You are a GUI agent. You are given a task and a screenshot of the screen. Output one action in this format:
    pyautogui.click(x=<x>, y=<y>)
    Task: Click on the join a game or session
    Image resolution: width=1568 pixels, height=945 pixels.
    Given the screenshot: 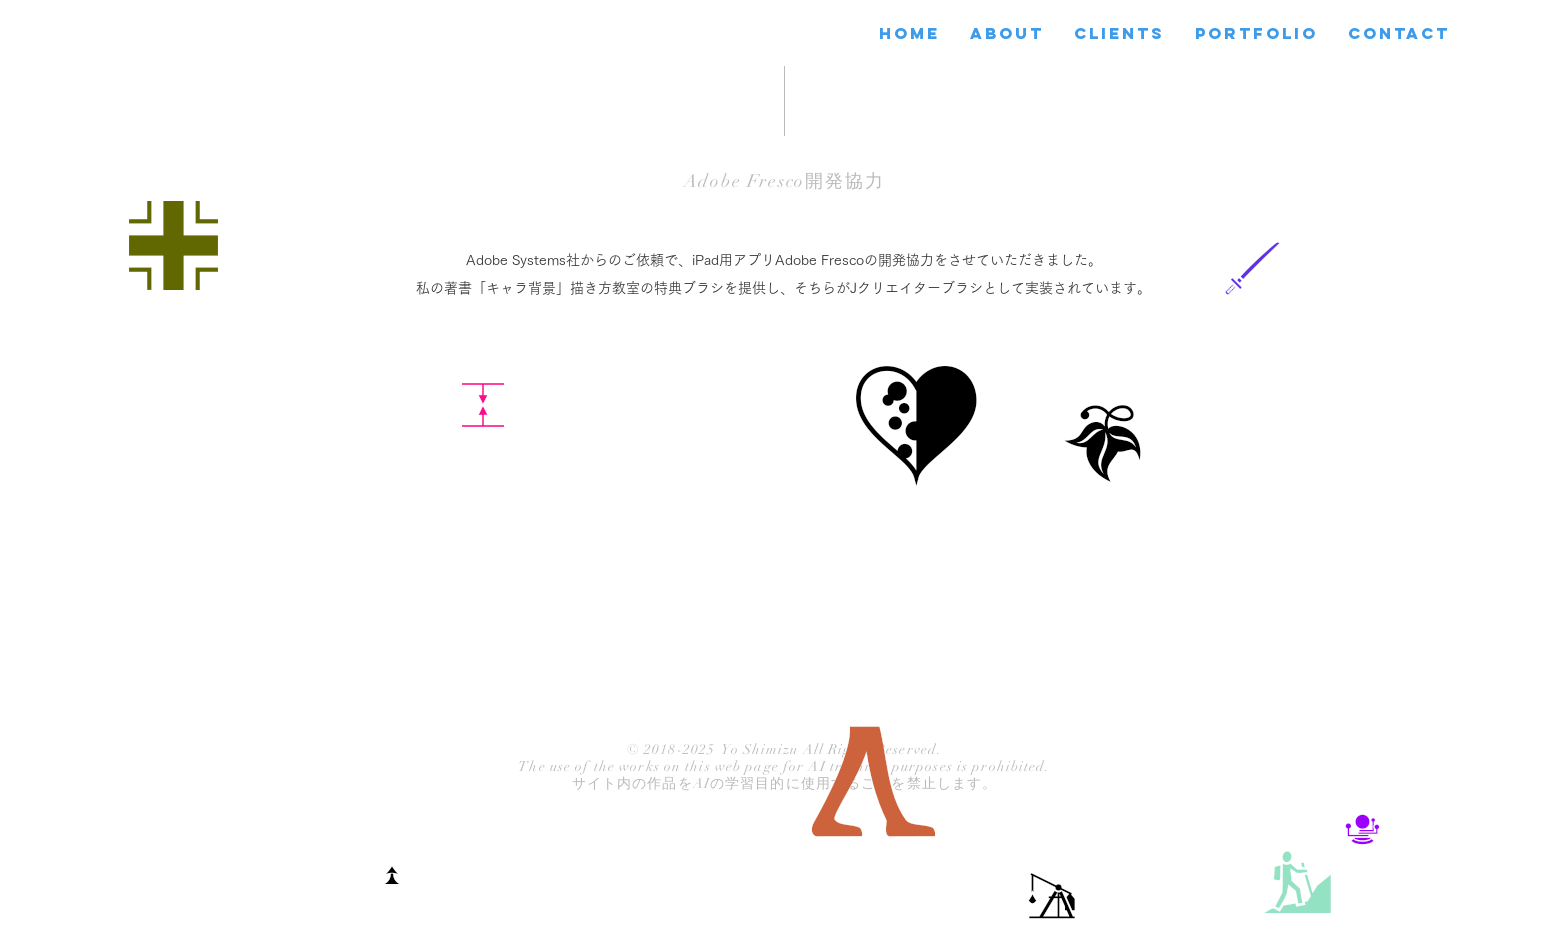 What is the action you would take?
    pyautogui.click(x=483, y=405)
    